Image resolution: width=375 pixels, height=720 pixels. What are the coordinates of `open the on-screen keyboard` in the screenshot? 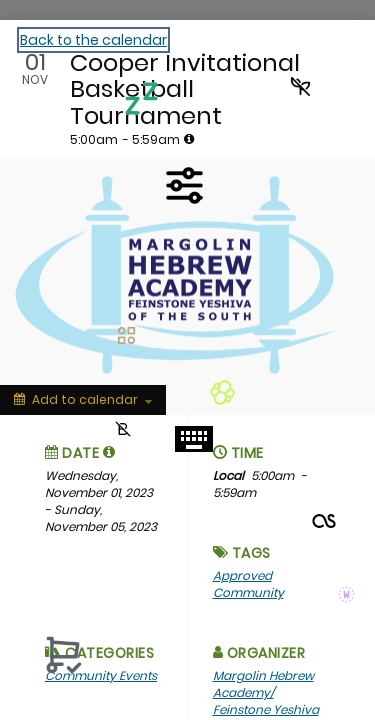 It's located at (194, 439).